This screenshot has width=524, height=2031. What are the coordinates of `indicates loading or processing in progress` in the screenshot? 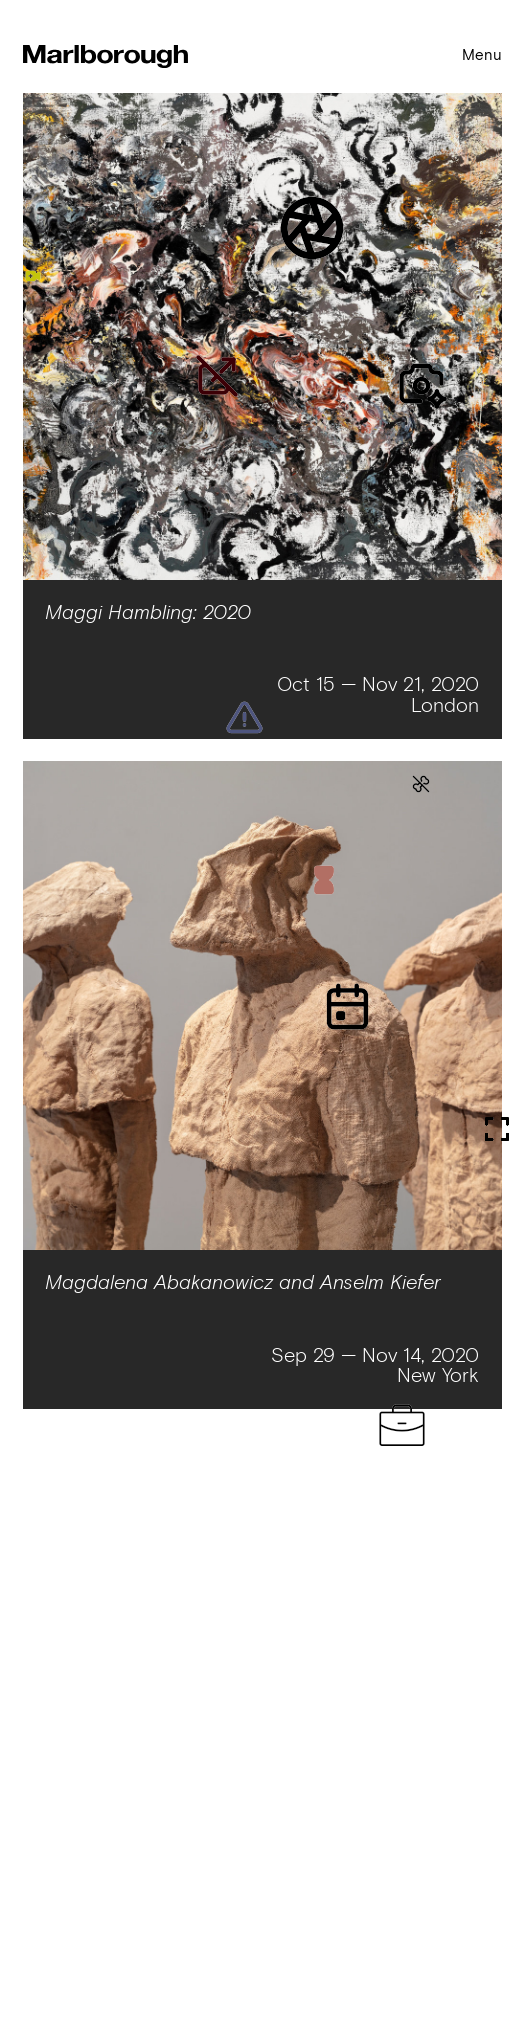 It's located at (324, 880).